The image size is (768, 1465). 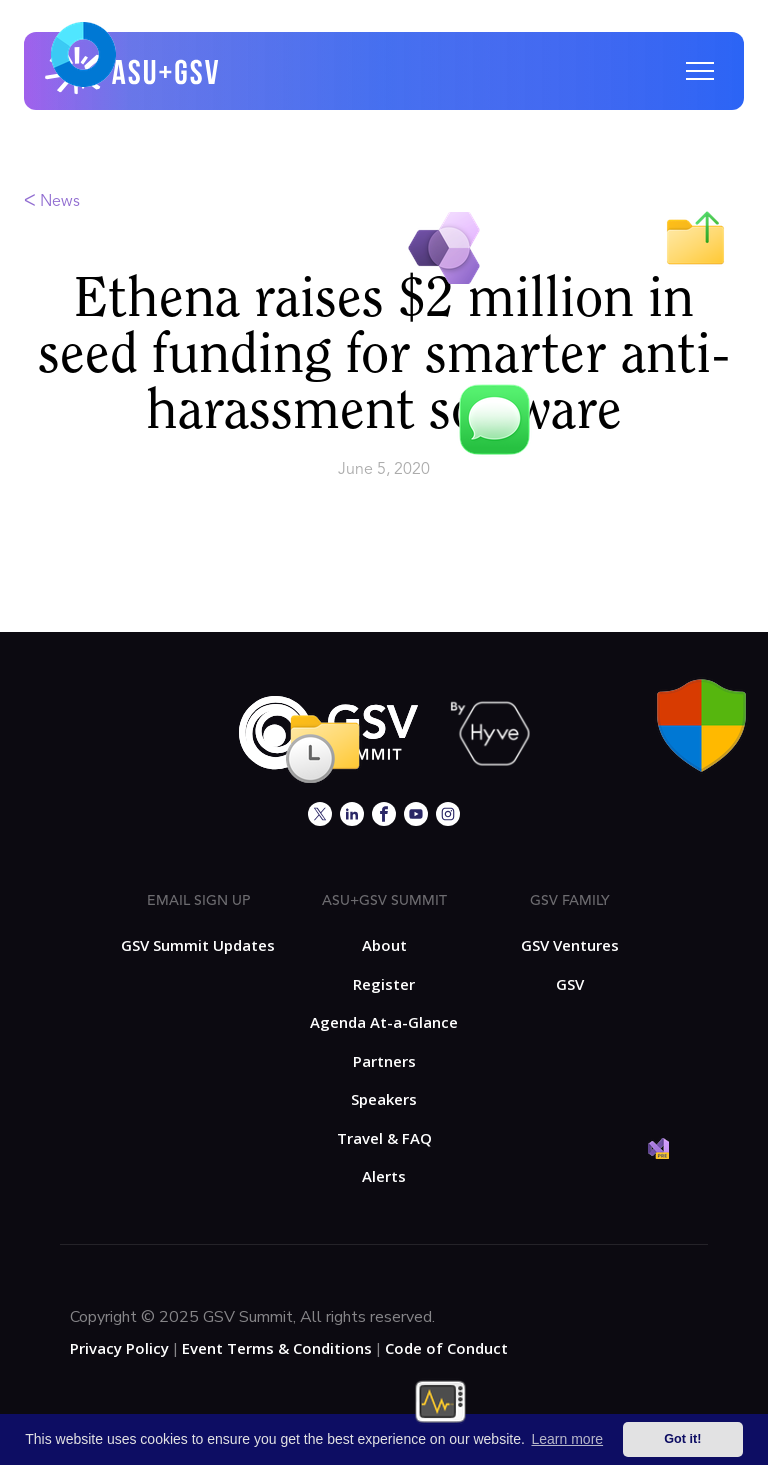 I want to click on access recently opened files and folders, so click(x=325, y=744).